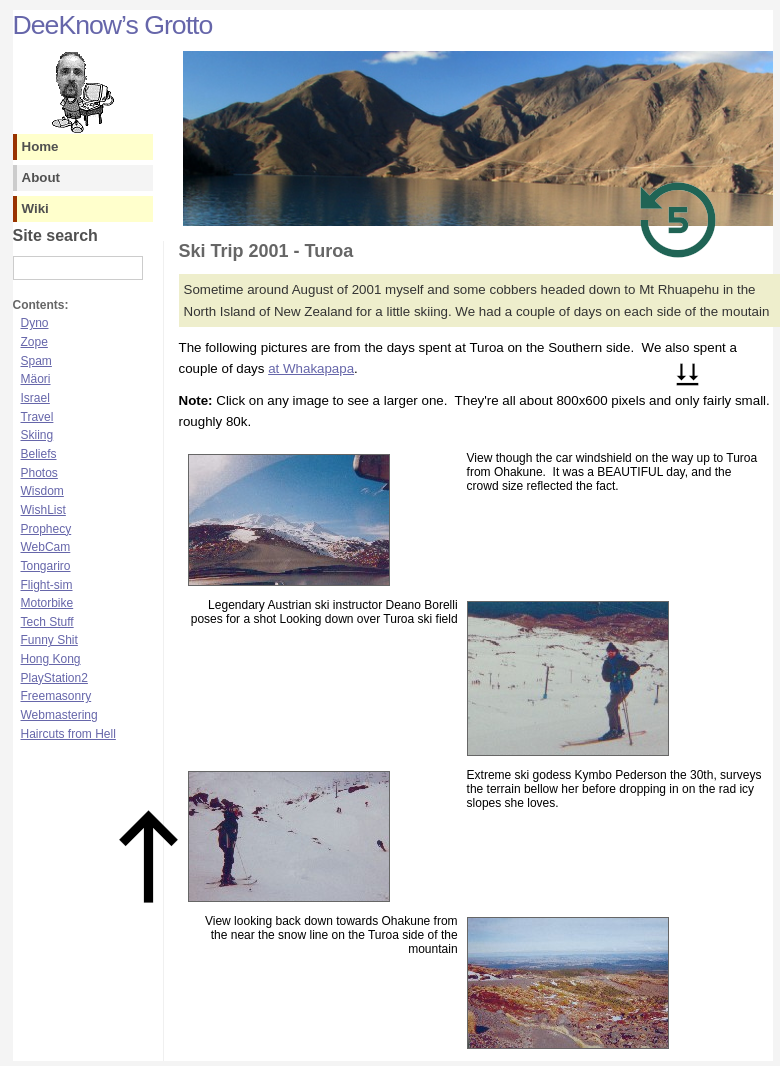  Describe the element at coordinates (678, 220) in the screenshot. I see `rewind 5 seconds` at that location.